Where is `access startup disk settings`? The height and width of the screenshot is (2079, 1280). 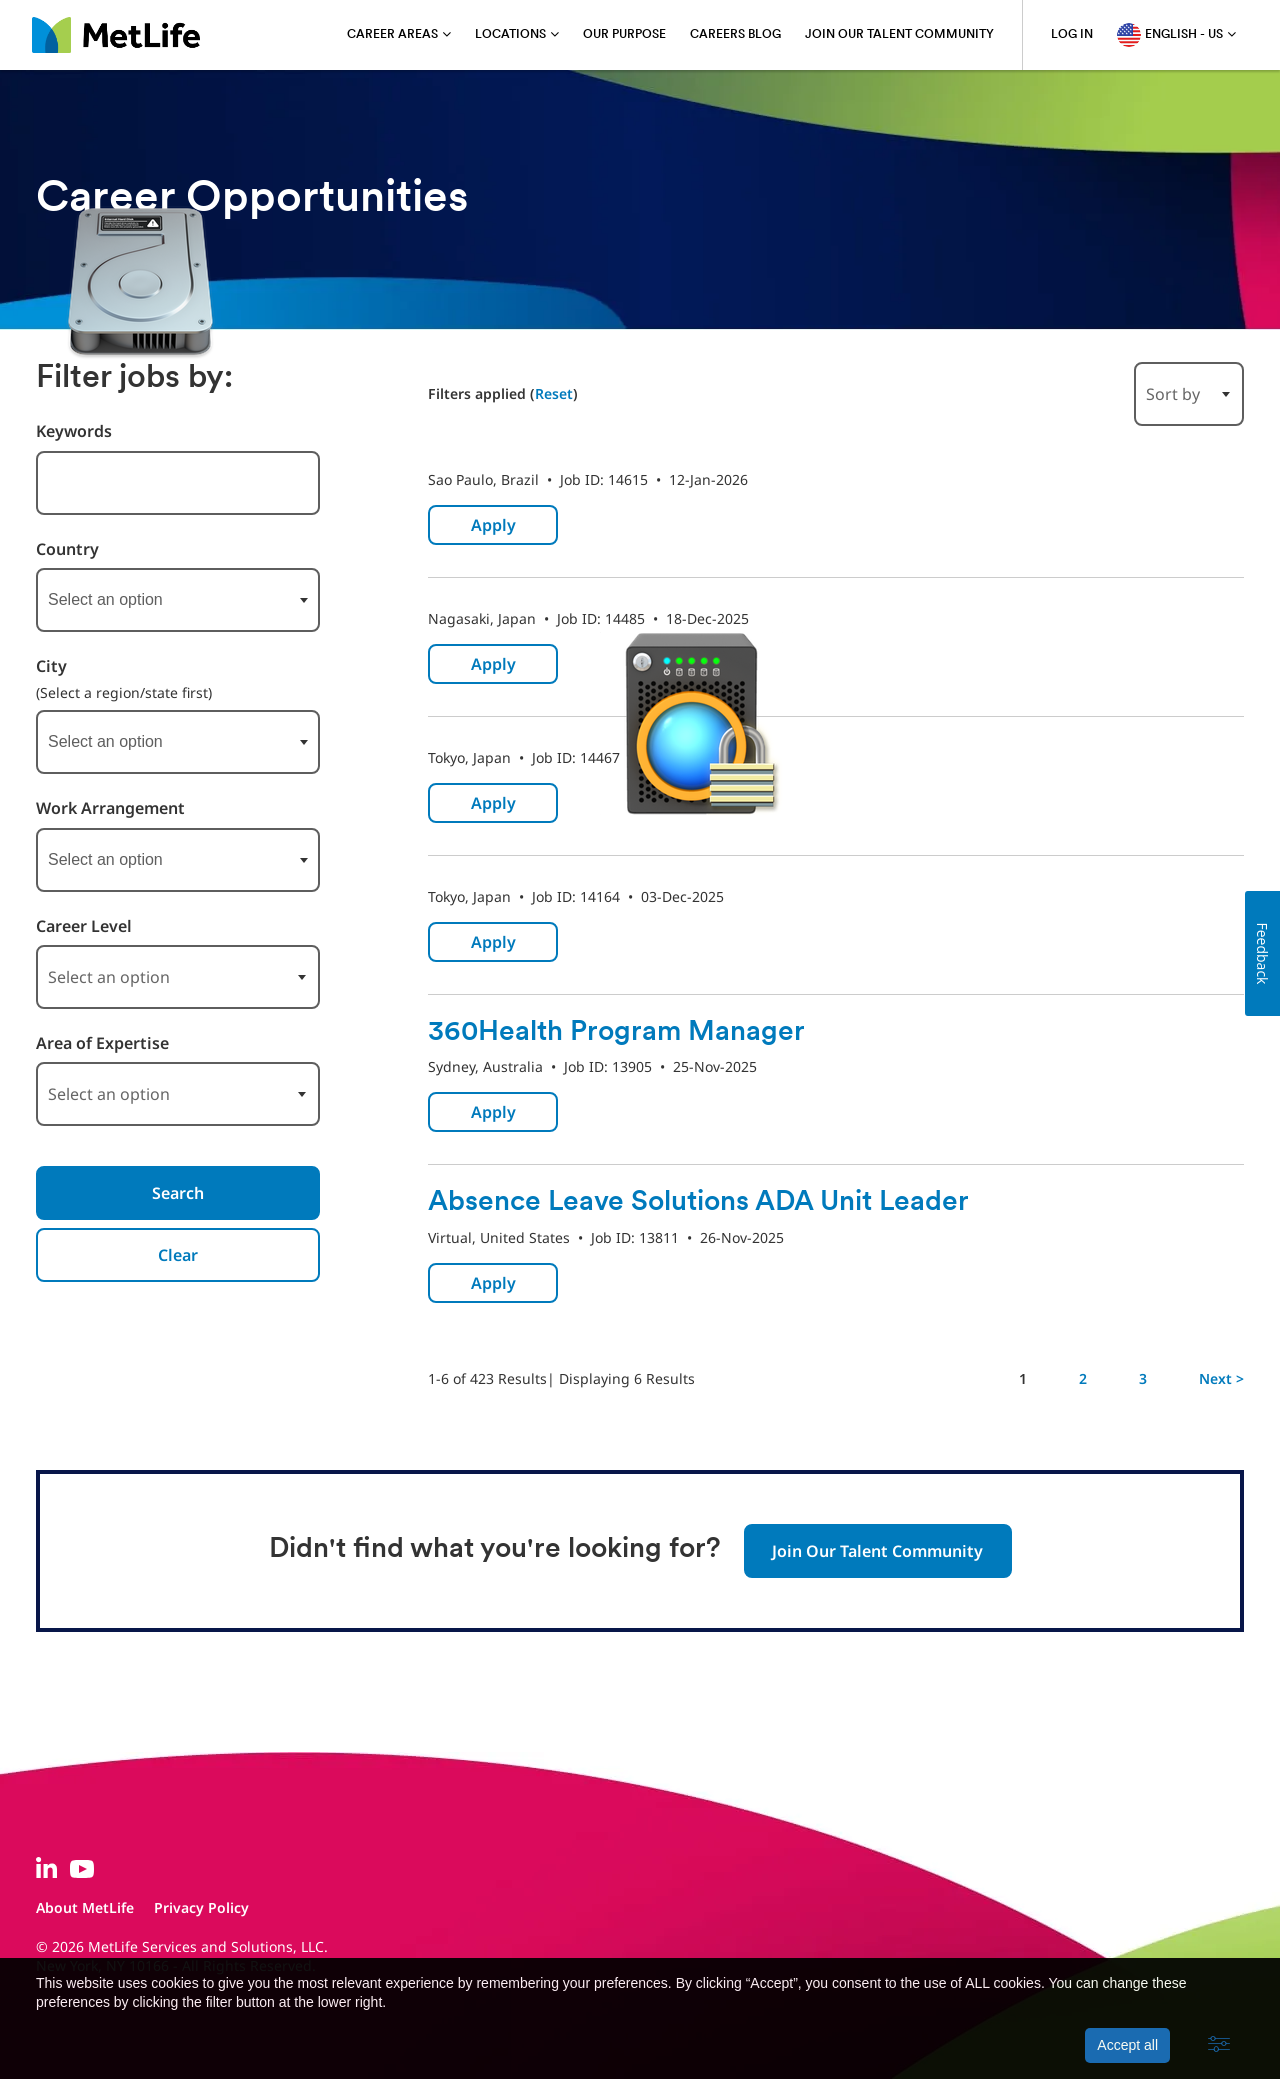
access startup disk settings is located at coordinates (140, 285).